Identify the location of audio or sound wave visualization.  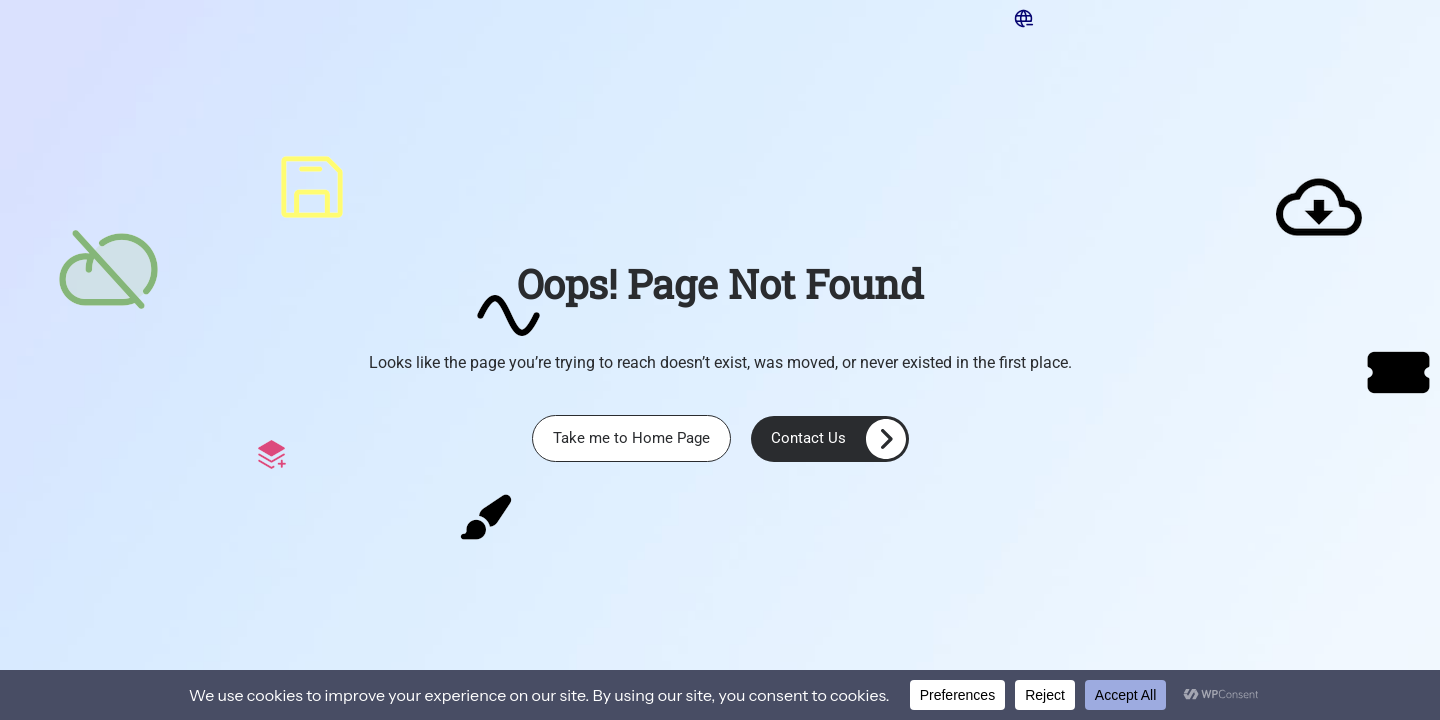
(508, 315).